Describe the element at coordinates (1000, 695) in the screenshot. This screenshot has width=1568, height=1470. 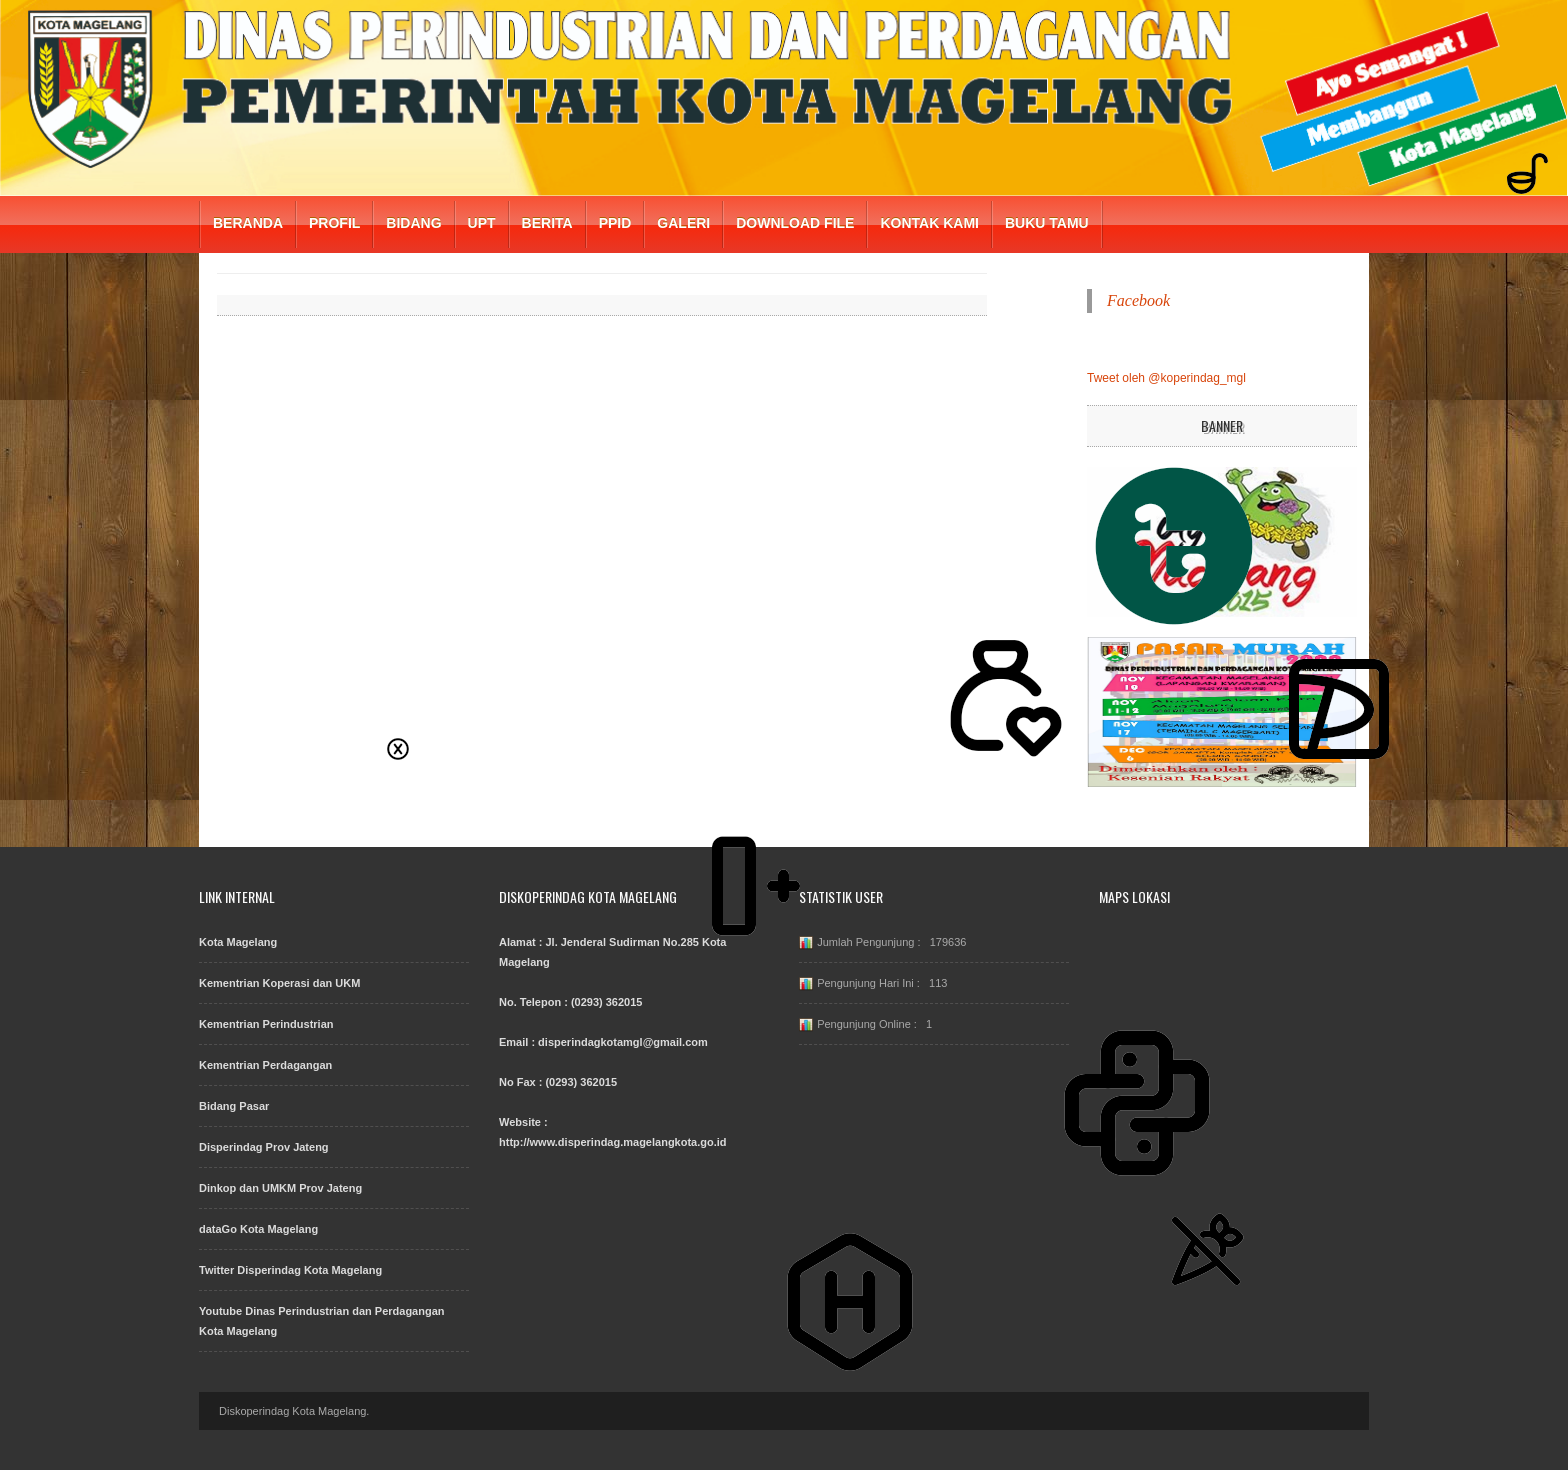
I see `donate to a cause or charity` at that location.